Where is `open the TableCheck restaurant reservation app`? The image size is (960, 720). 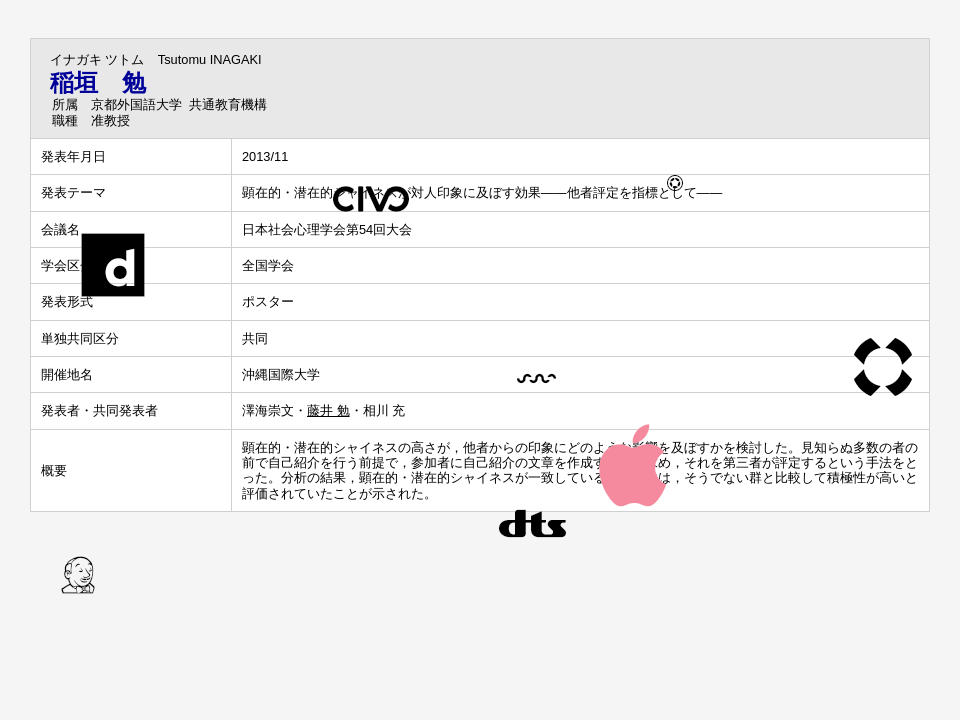
open the TableCheck restaurant reservation app is located at coordinates (883, 367).